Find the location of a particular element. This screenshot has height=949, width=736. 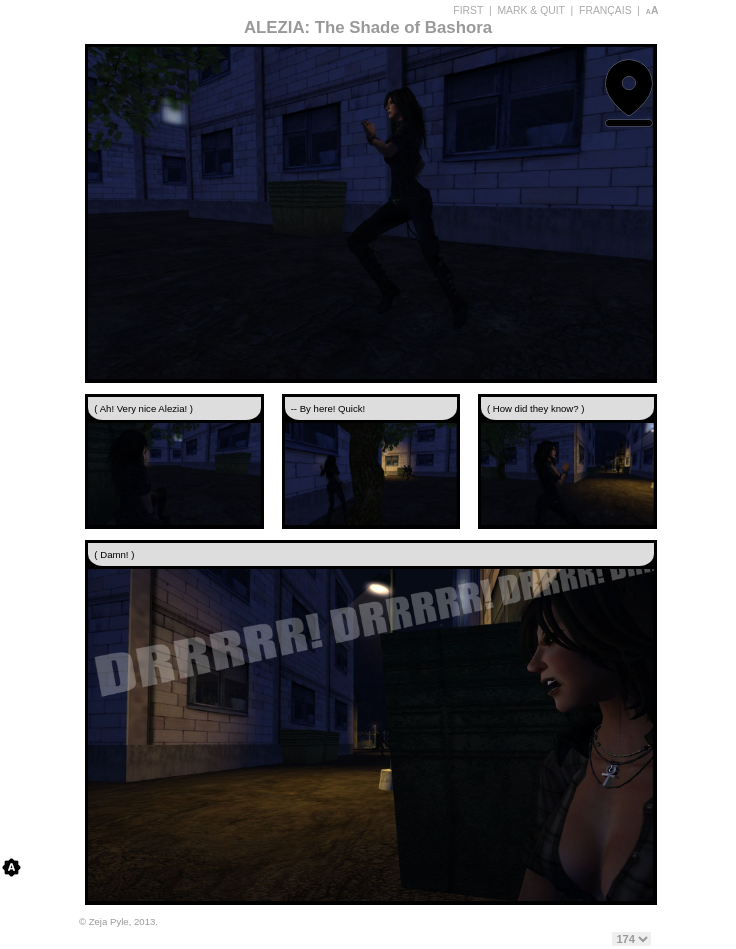

drop a pin to mark a location on the map is located at coordinates (629, 93).